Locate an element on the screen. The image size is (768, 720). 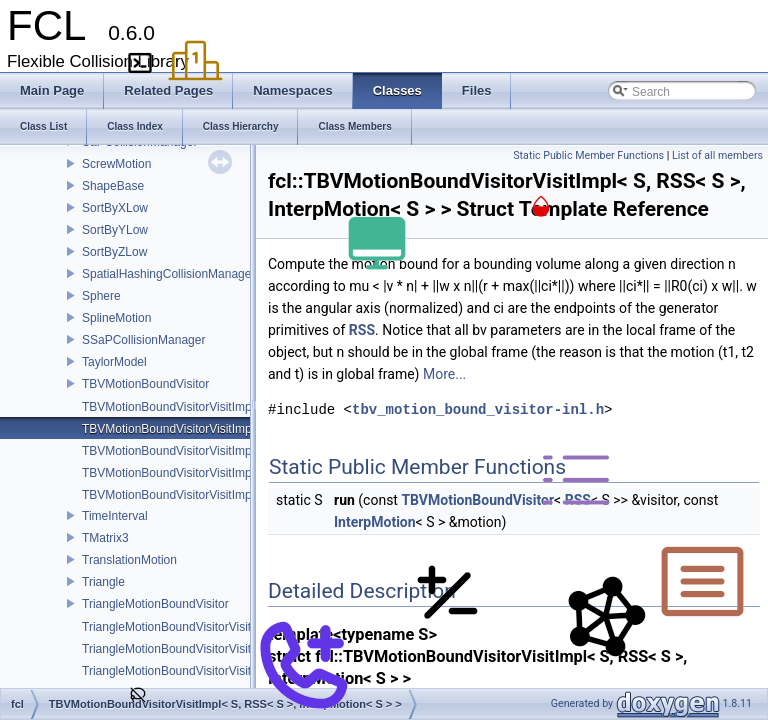
toggle between adding or subtracting values is located at coordinates (447, 595).